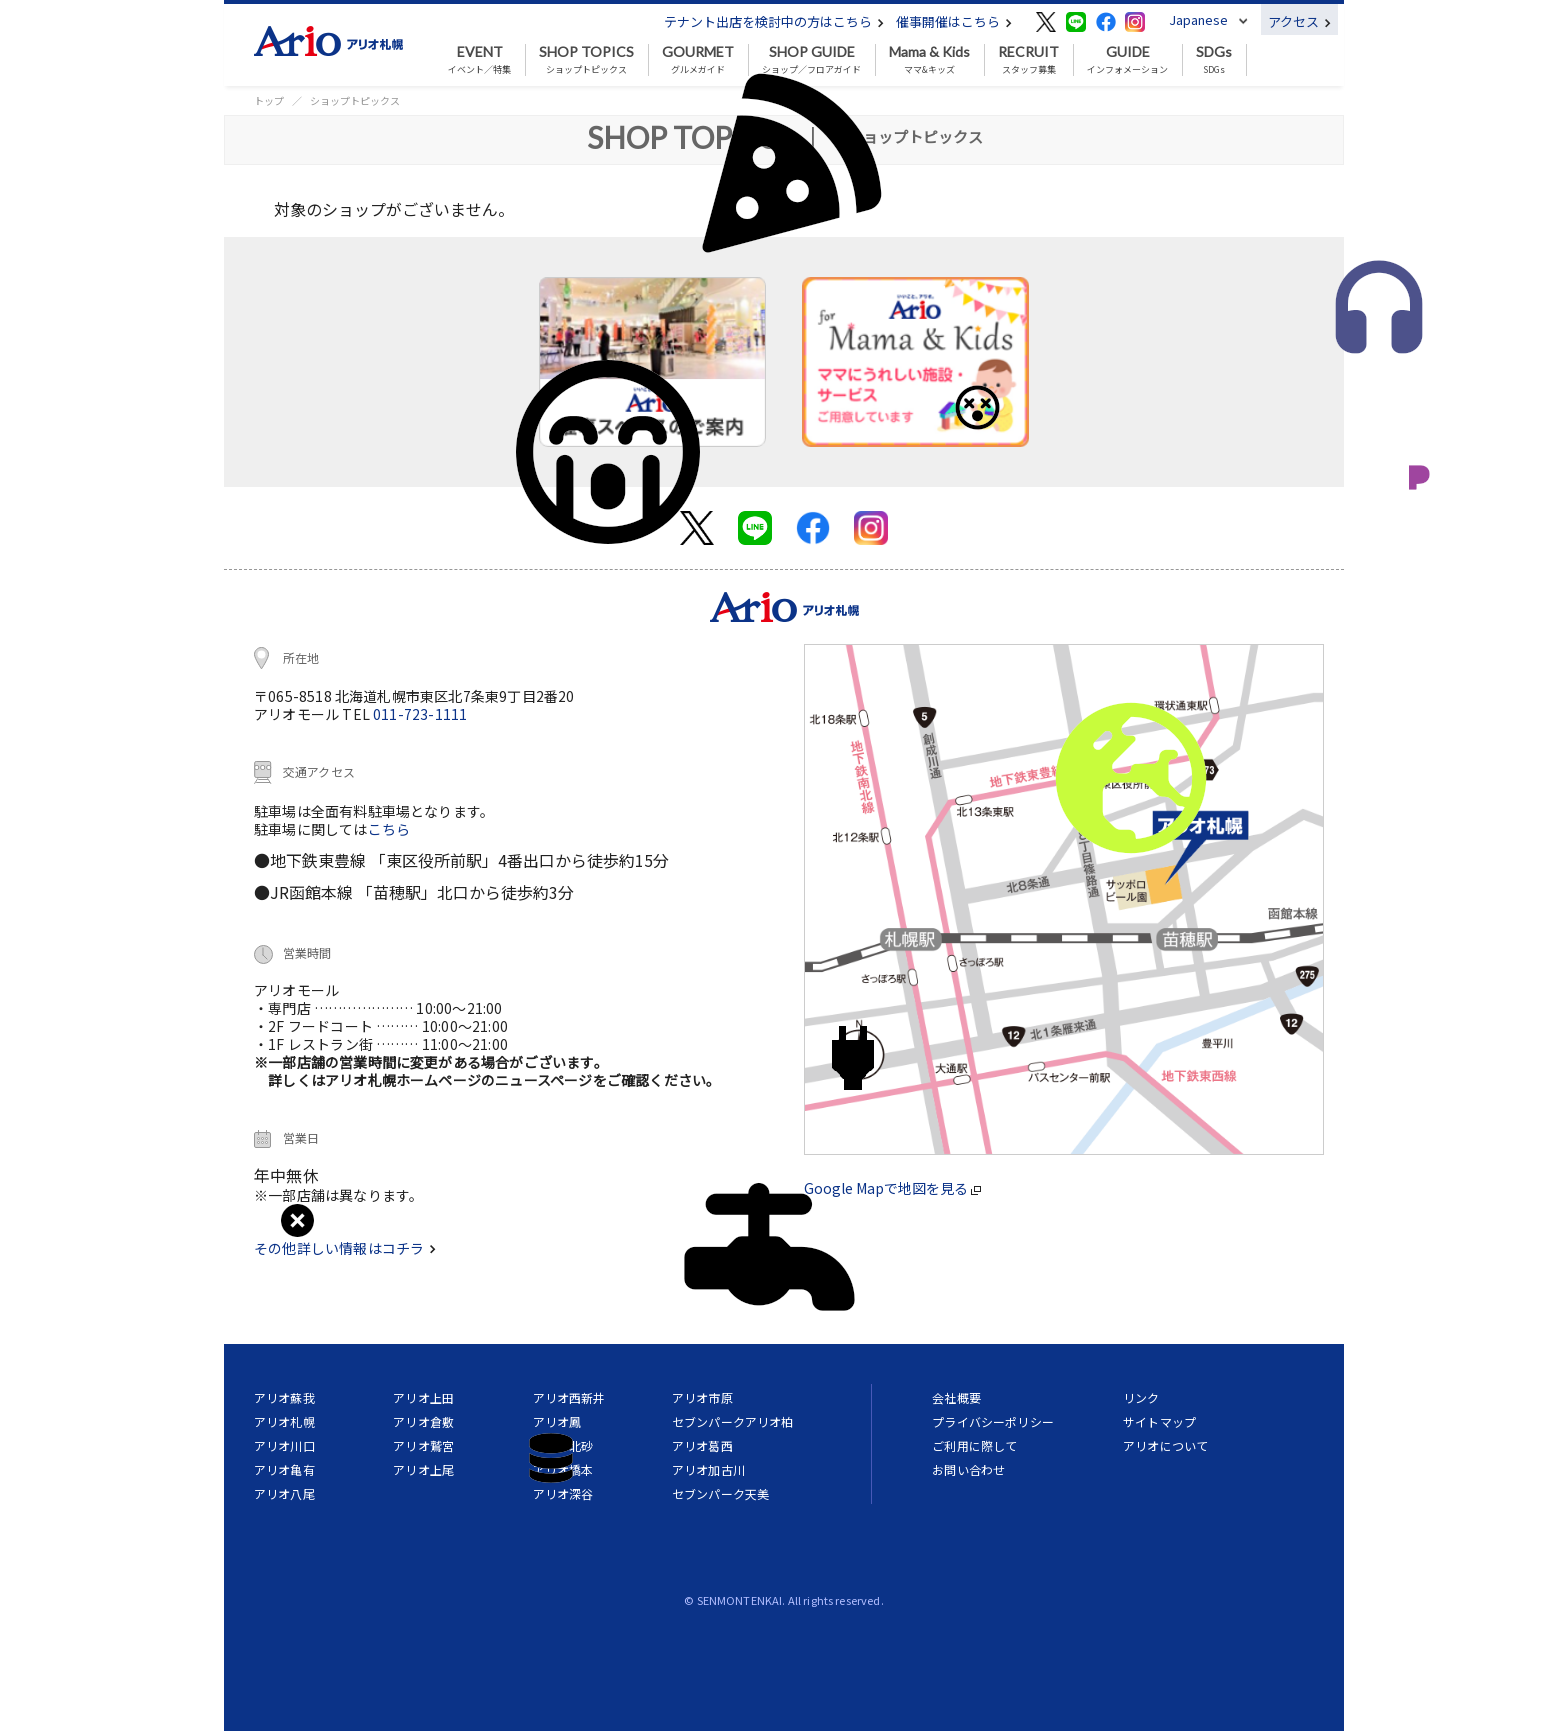  I want to click on browse food delivery options, so click(792, 163).